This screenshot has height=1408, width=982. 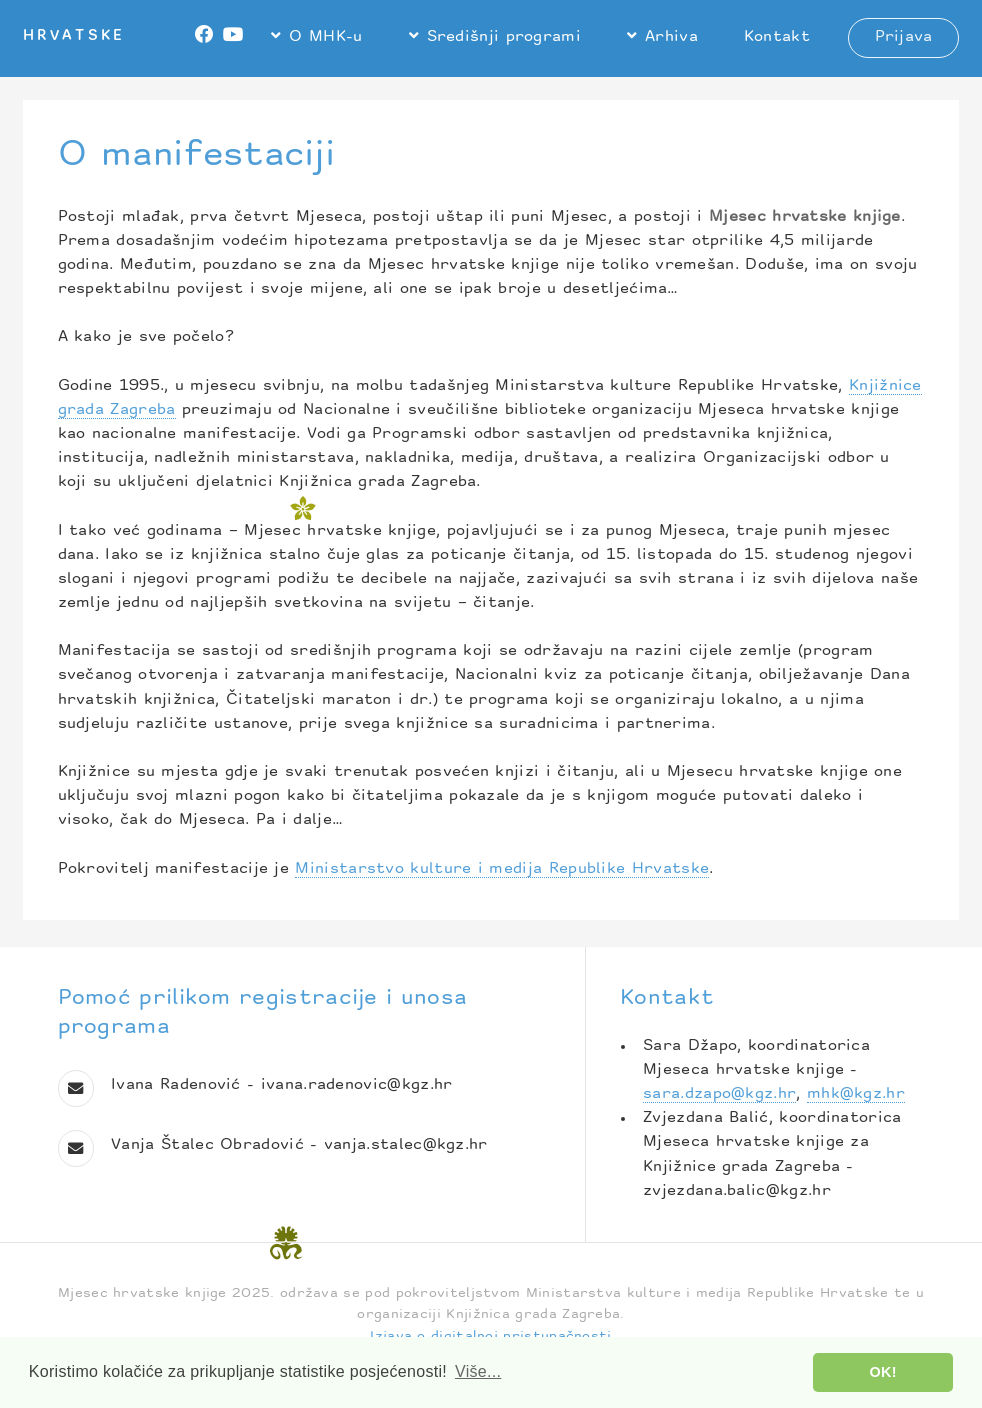 I want to click on indicates mind control or psychic abilities, so click(x=286, y=1243).